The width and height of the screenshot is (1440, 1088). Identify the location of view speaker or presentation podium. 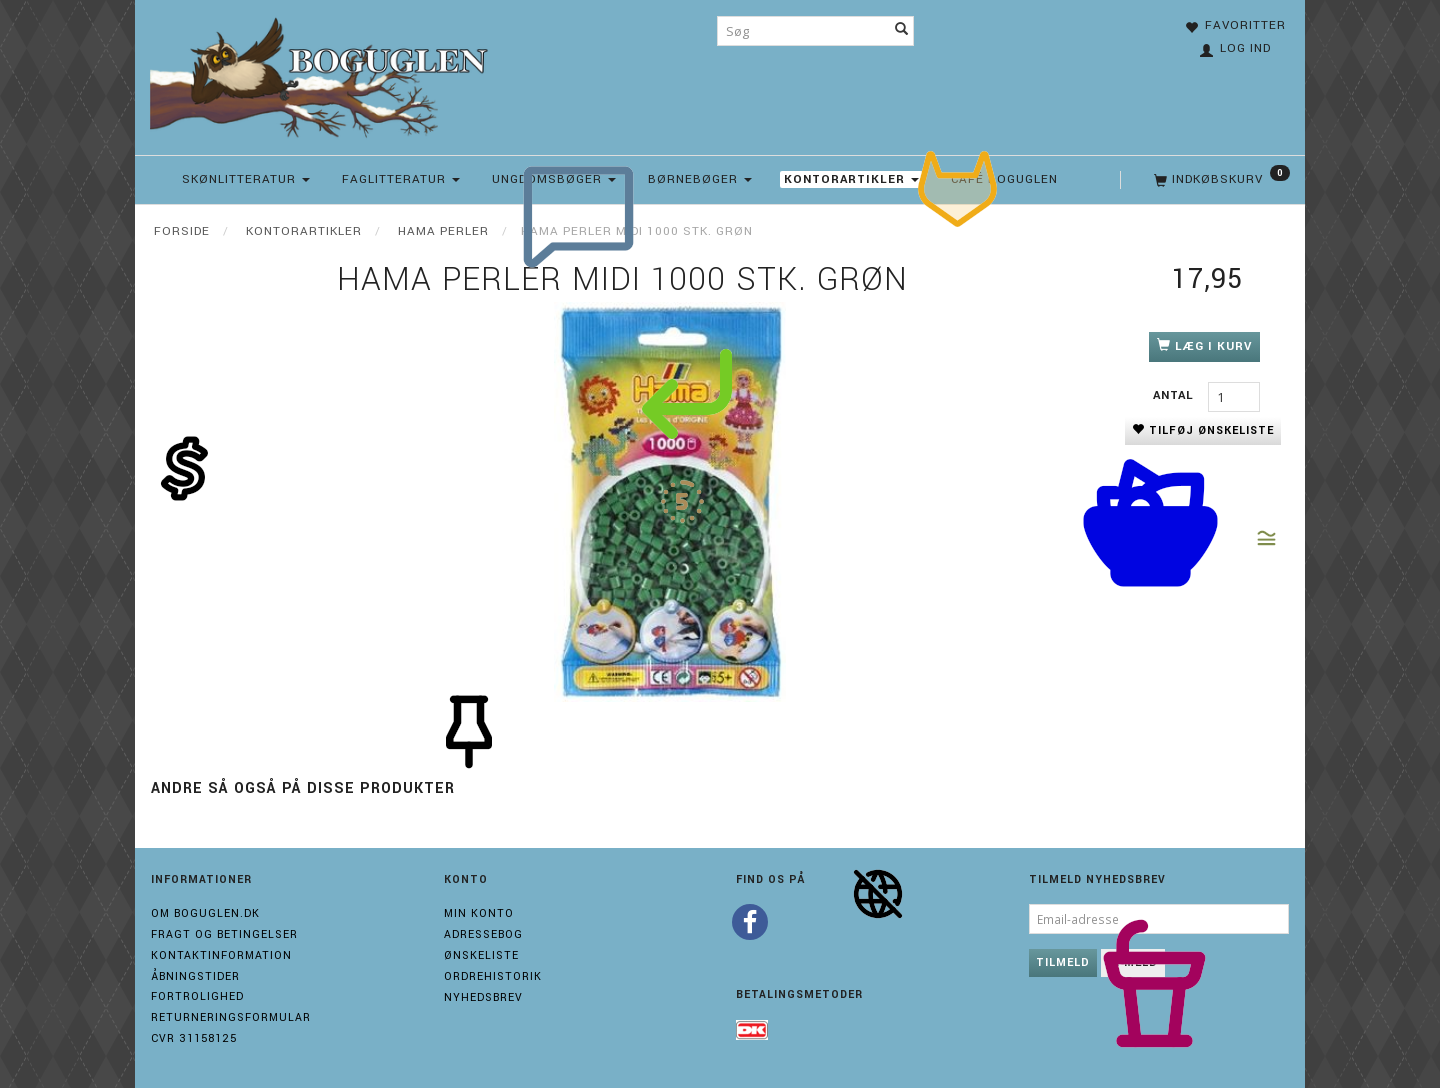
(1154, 983).